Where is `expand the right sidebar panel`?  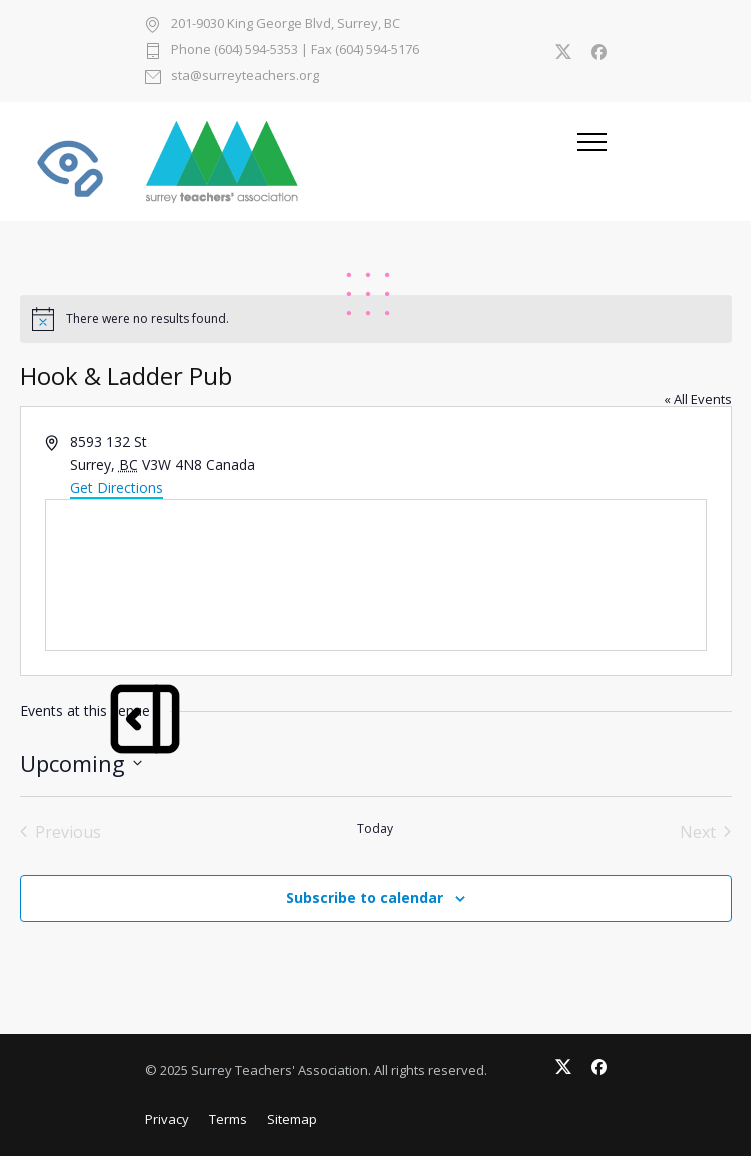 expand the right sidebar panel is located at coordinates (145, 719).